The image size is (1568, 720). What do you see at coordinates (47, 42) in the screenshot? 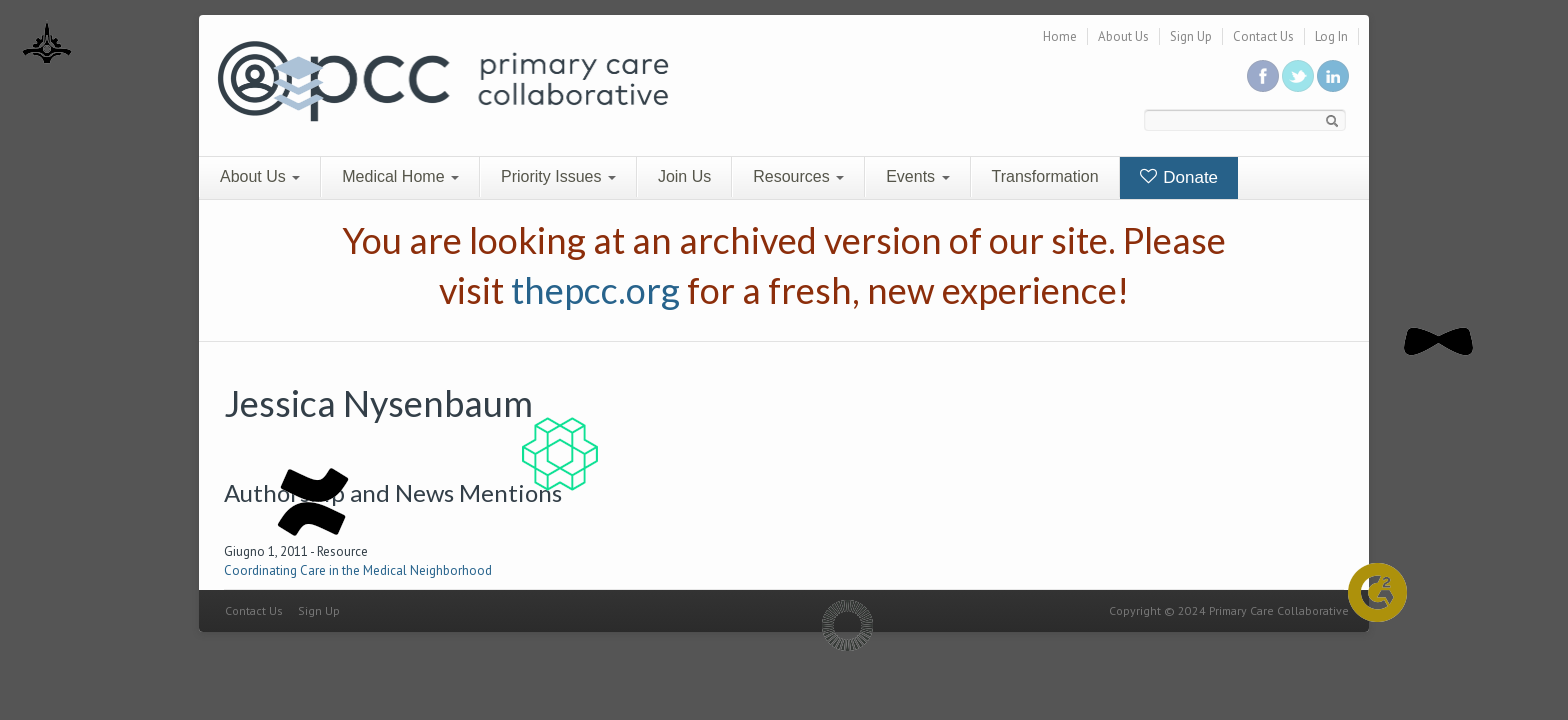
I see `galactic senate logo from star wars` at bounding box center [47, 42].